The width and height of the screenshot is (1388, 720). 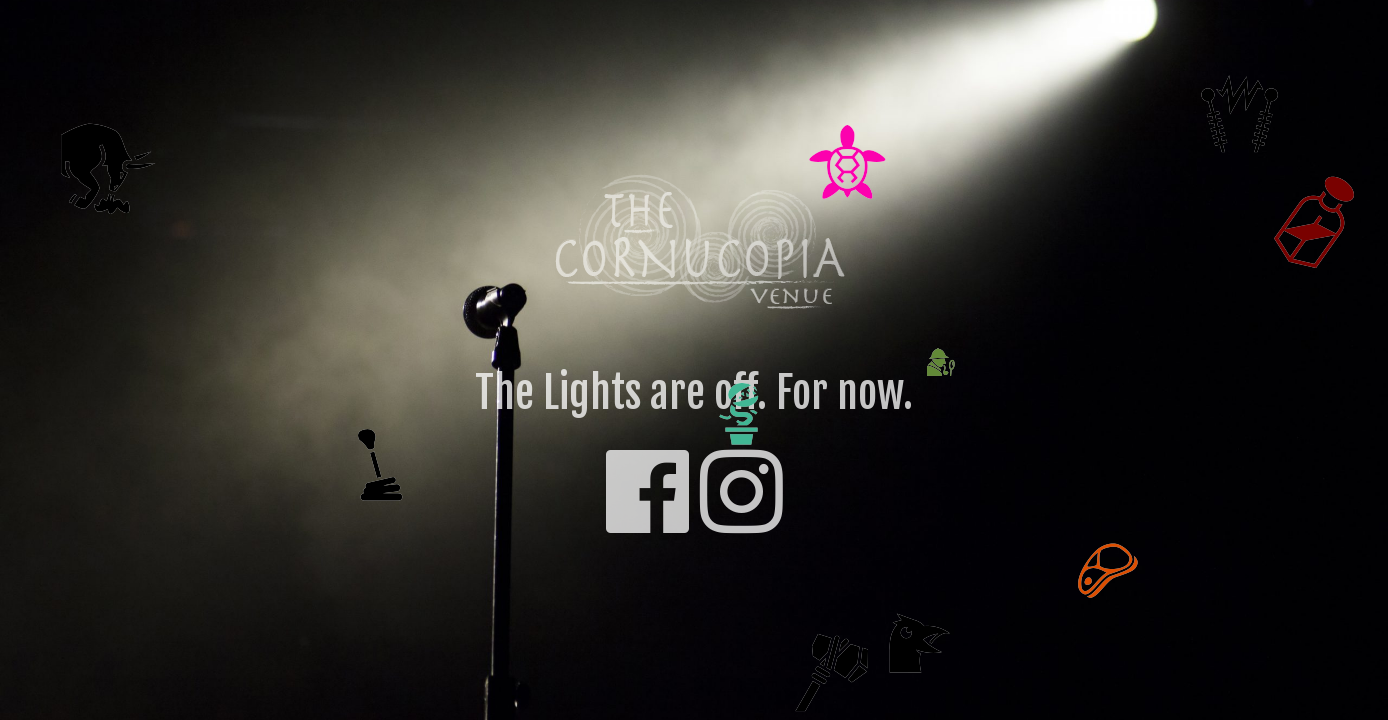 I want to click on potion or consumable item in inventory, so click(x=1315, y=222).